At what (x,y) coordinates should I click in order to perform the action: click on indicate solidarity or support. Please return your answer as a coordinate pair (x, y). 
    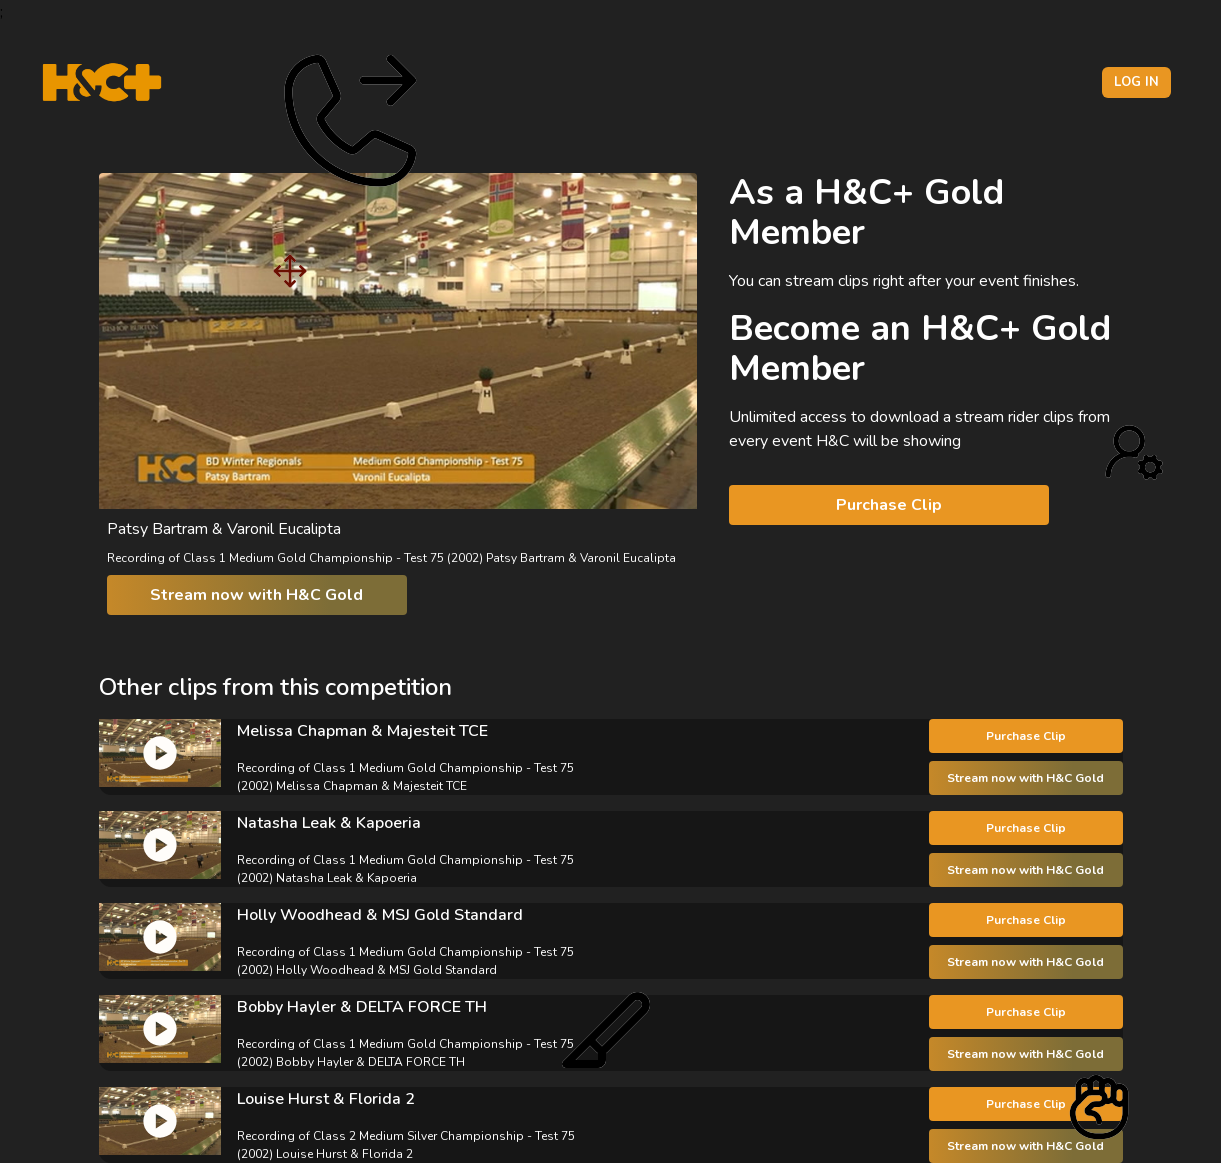
    Looking at the image, I should click on (1099, 1107).